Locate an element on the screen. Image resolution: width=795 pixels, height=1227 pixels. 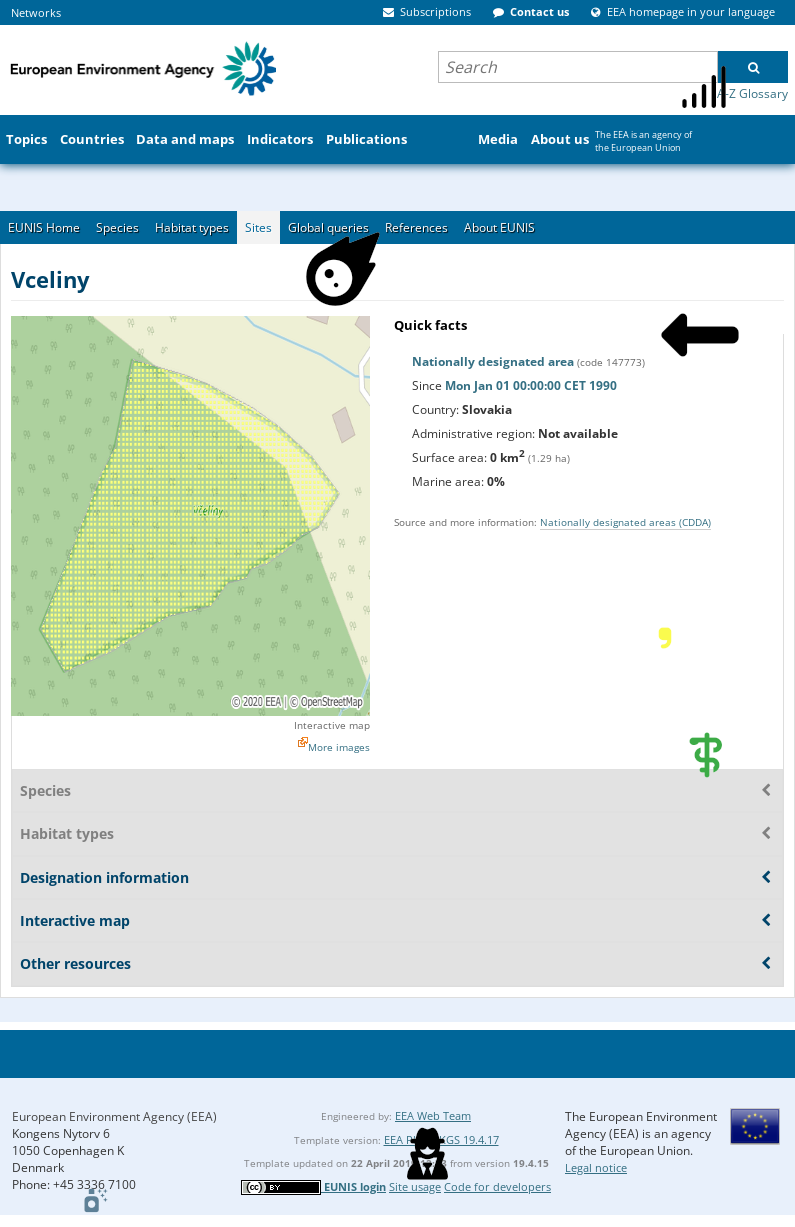
indicates a trending or viral item is located at coordinates (343, 269).